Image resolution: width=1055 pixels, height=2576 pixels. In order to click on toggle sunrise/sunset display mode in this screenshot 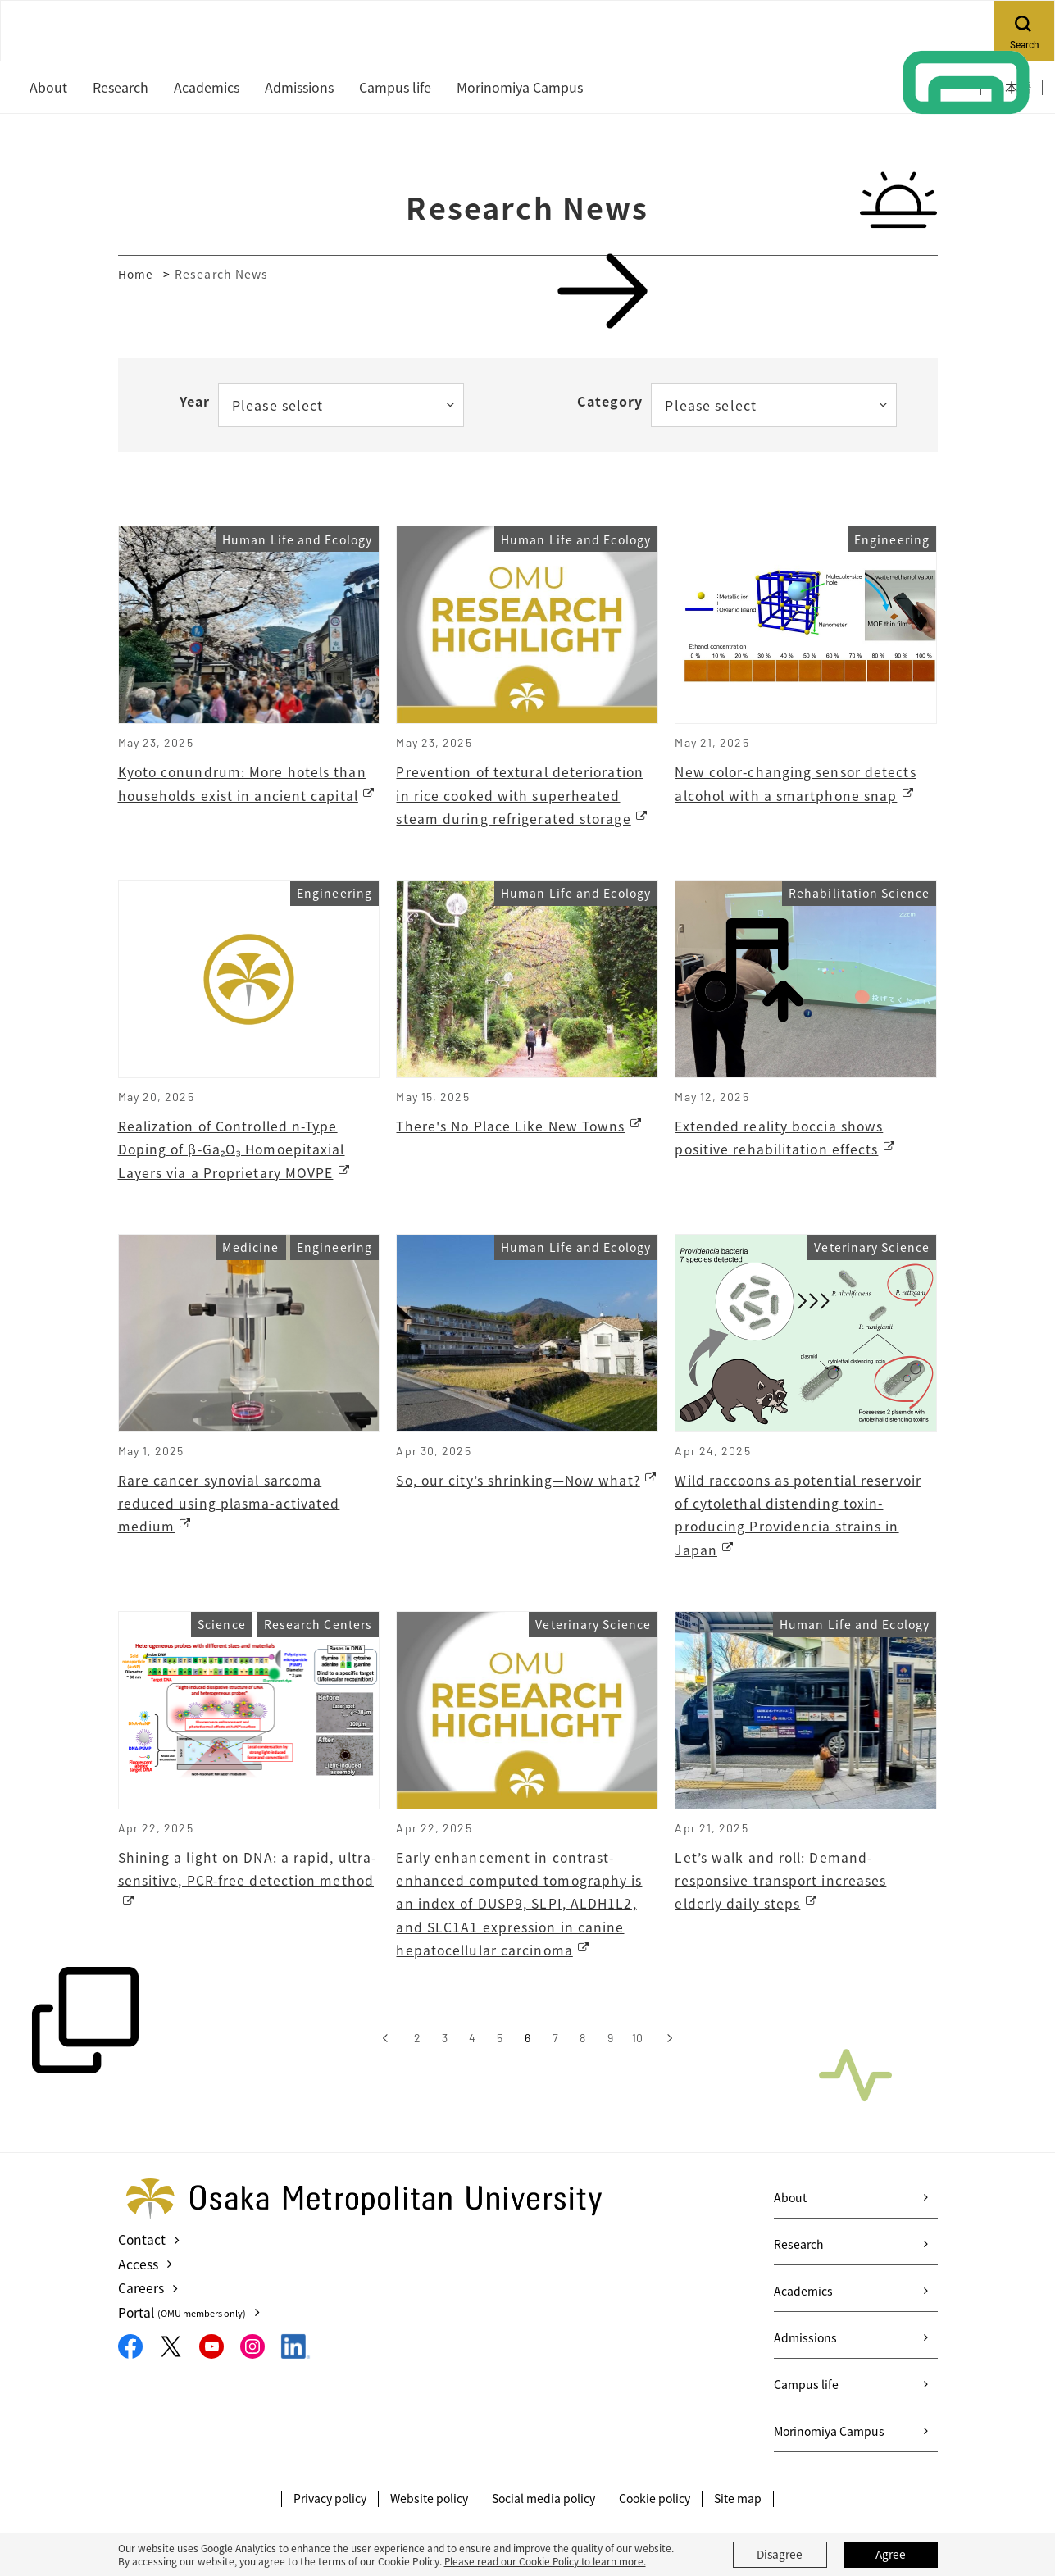, I will do `click(898, 203)`.